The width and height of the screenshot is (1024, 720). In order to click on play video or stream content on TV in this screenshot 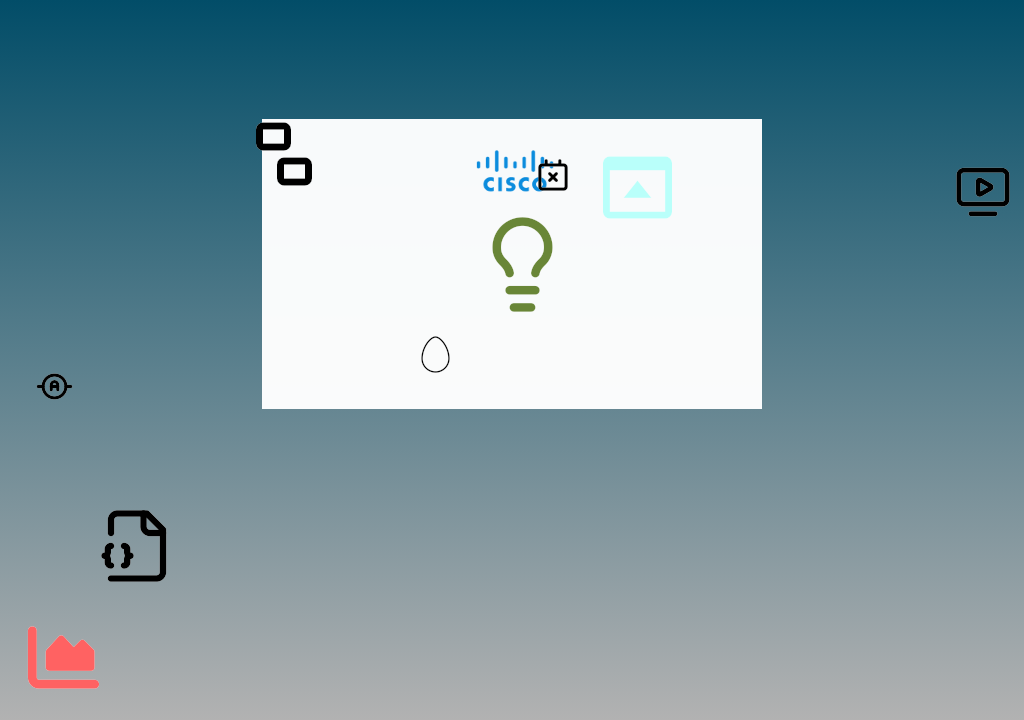, I will do `click(983, 192)`.